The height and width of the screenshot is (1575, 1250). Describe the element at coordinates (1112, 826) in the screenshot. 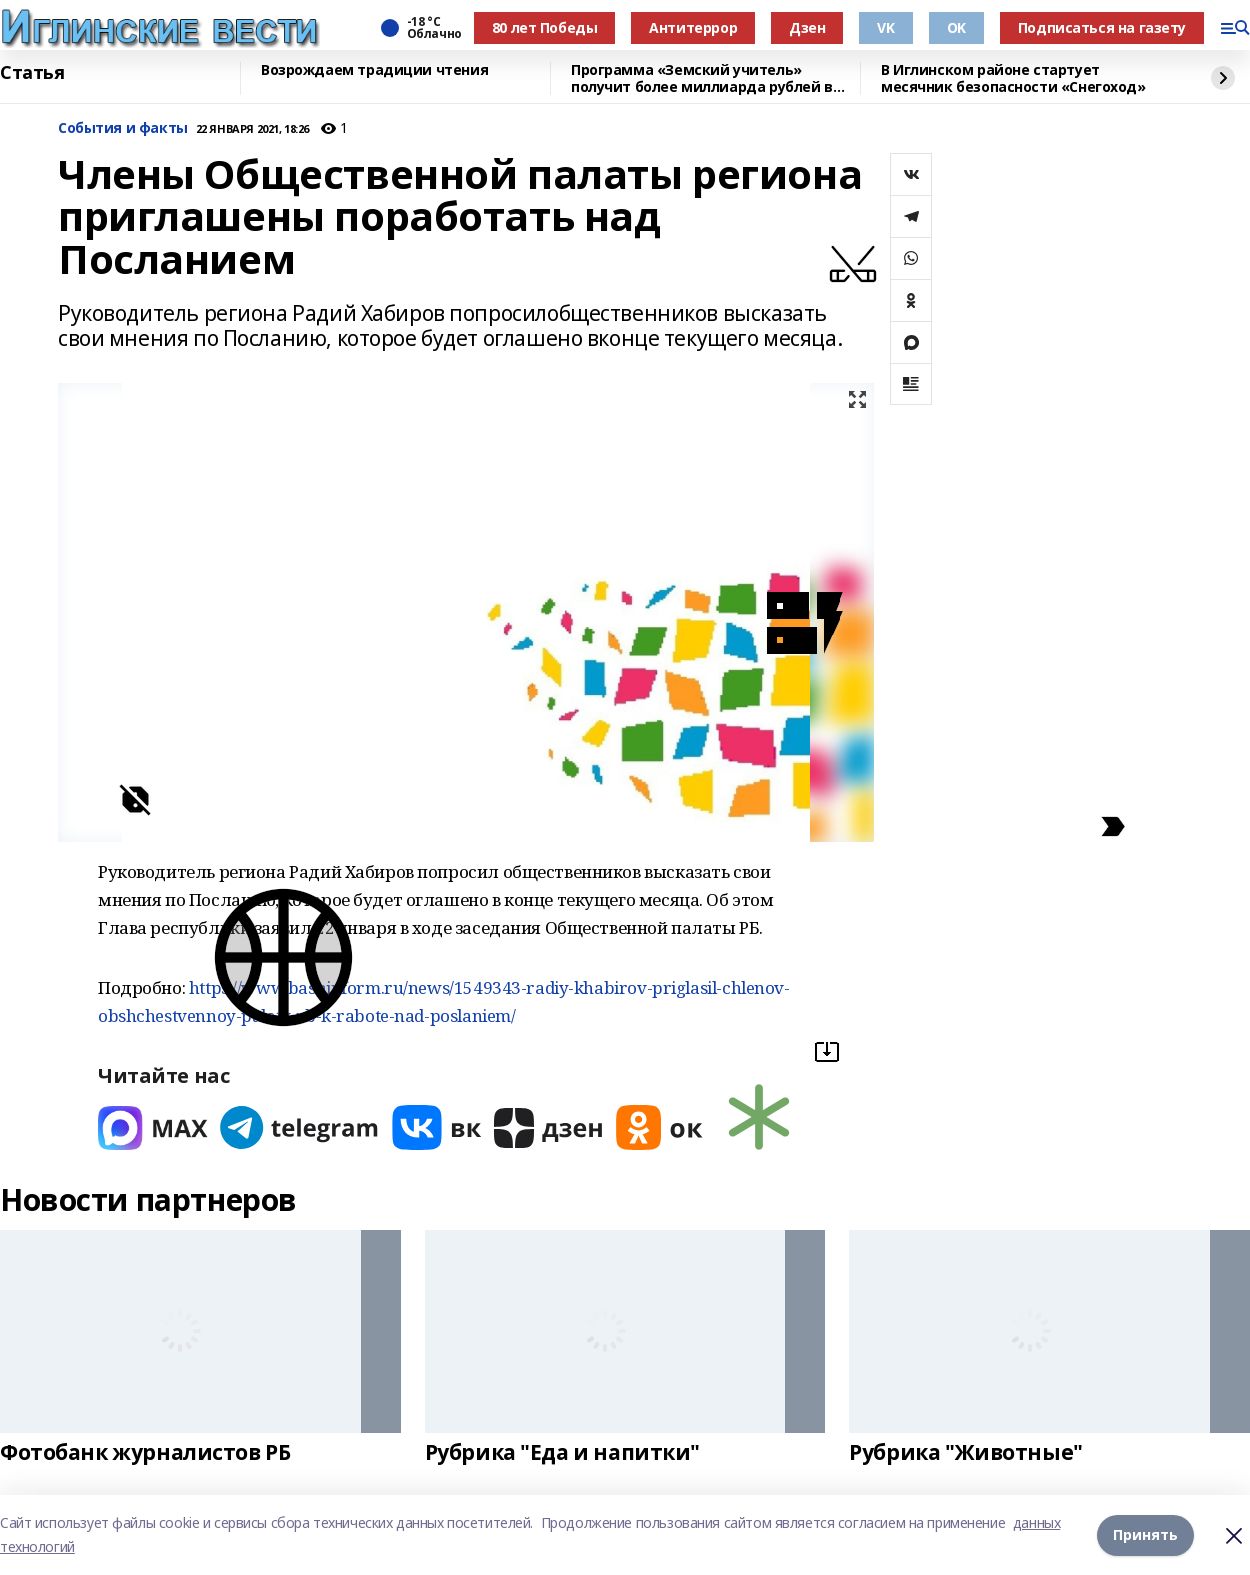

I see `mark a message or item as important` at that location.